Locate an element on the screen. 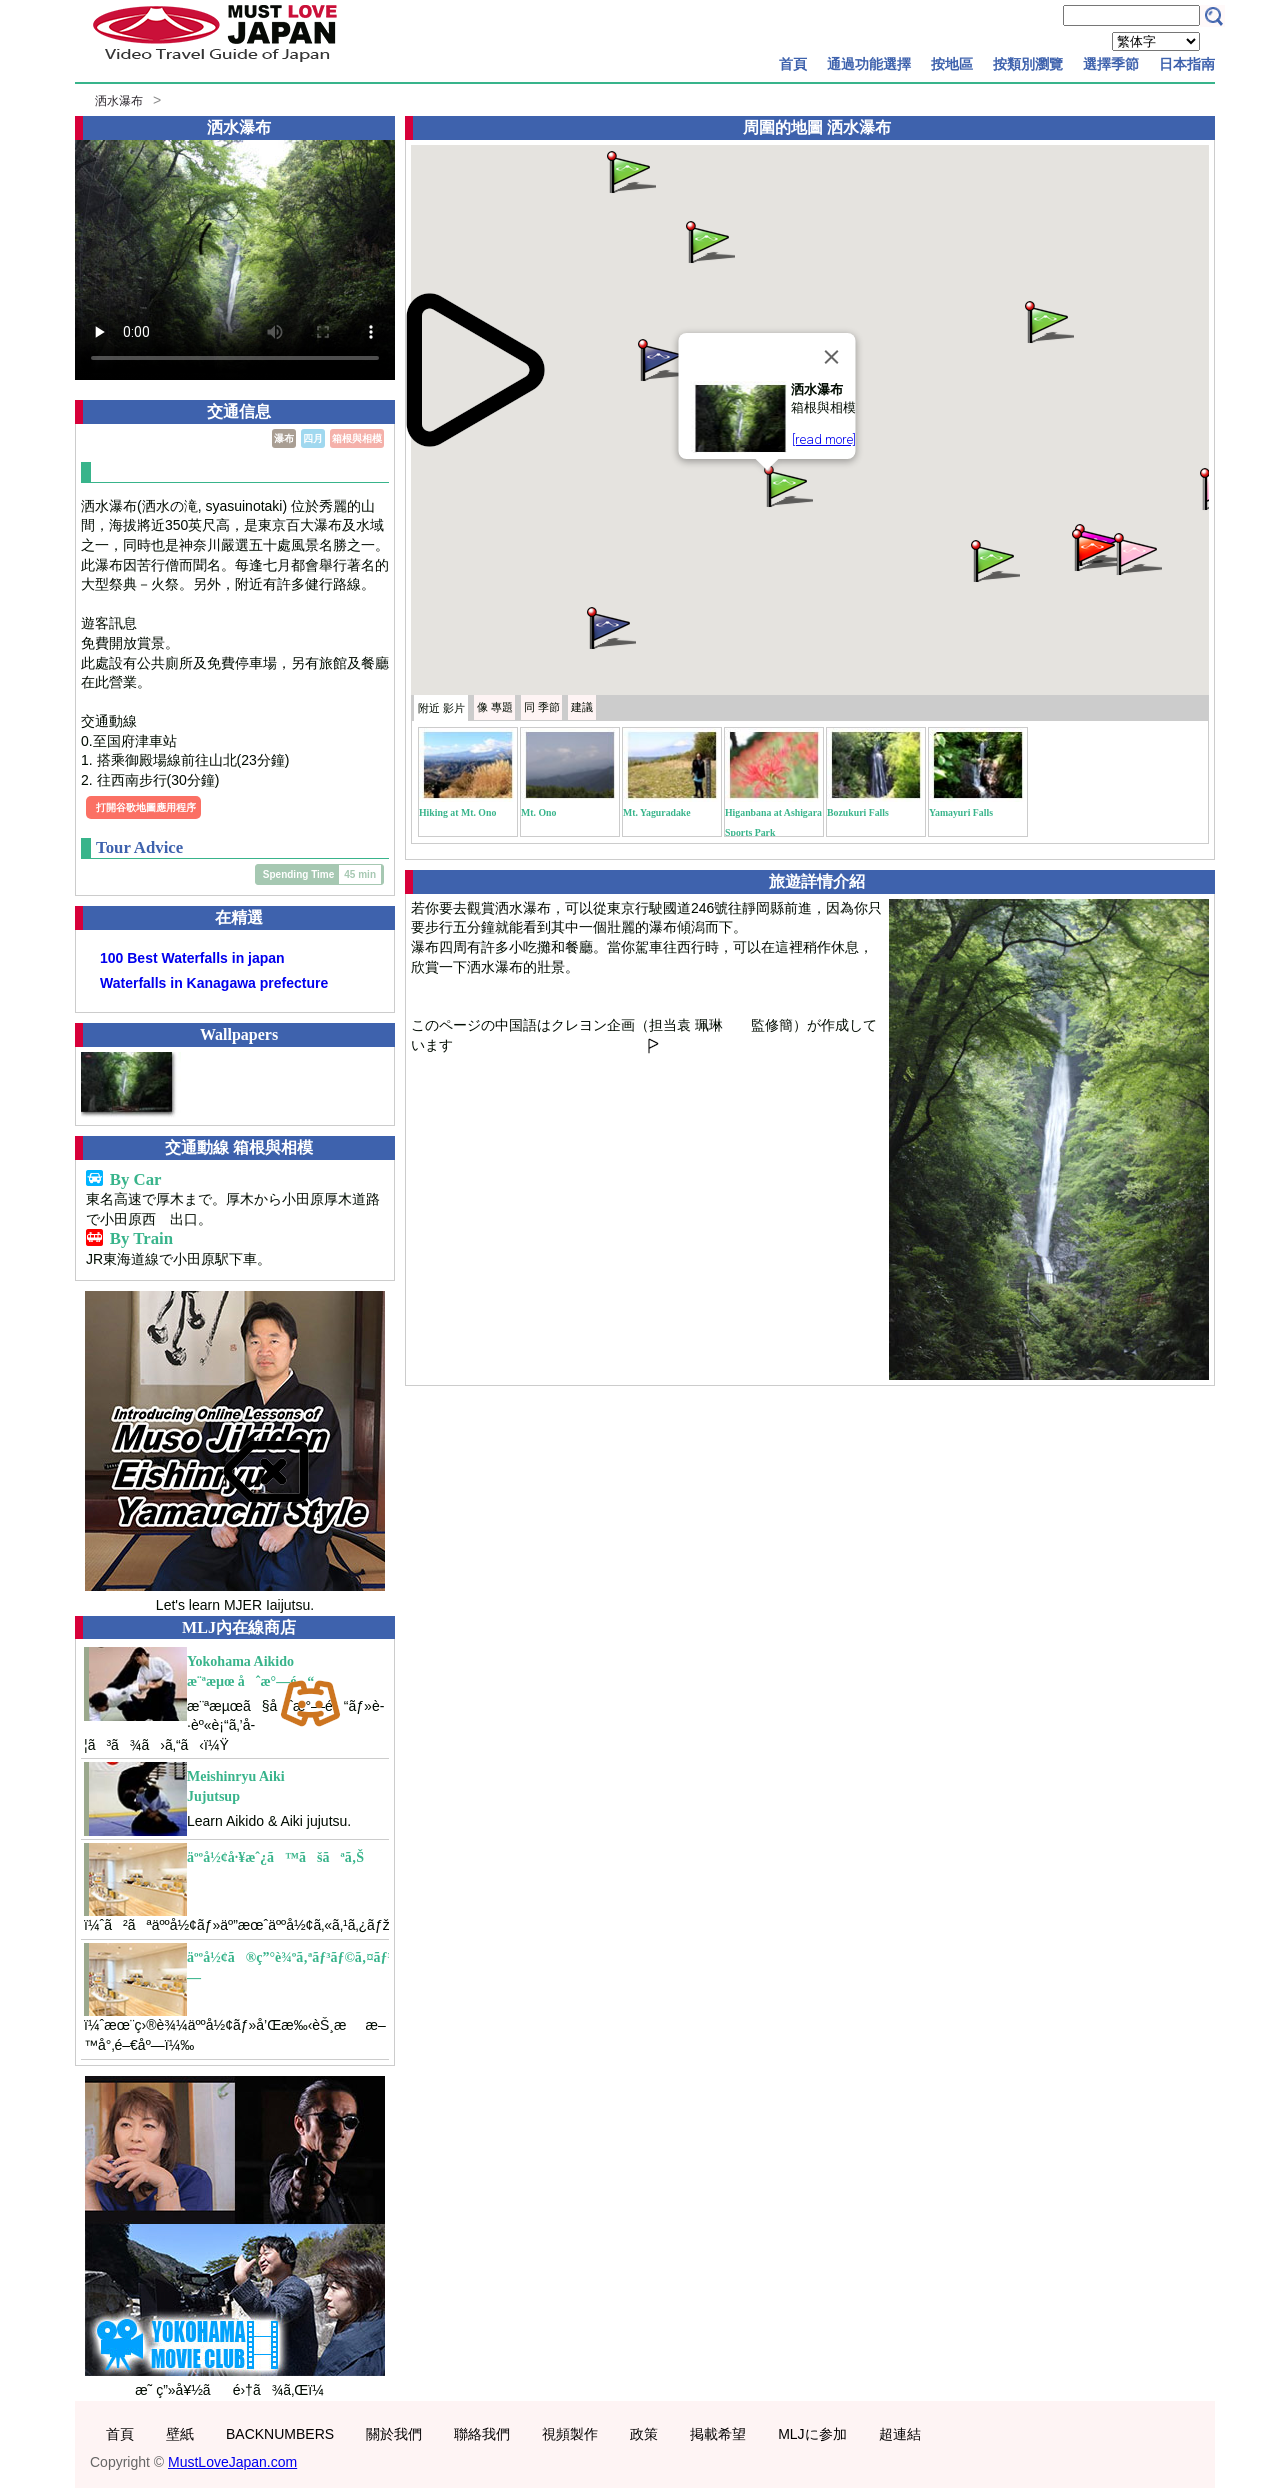 This screenshot has width=1280, height=2488. open Discord is located at coordinates (310, 1702).